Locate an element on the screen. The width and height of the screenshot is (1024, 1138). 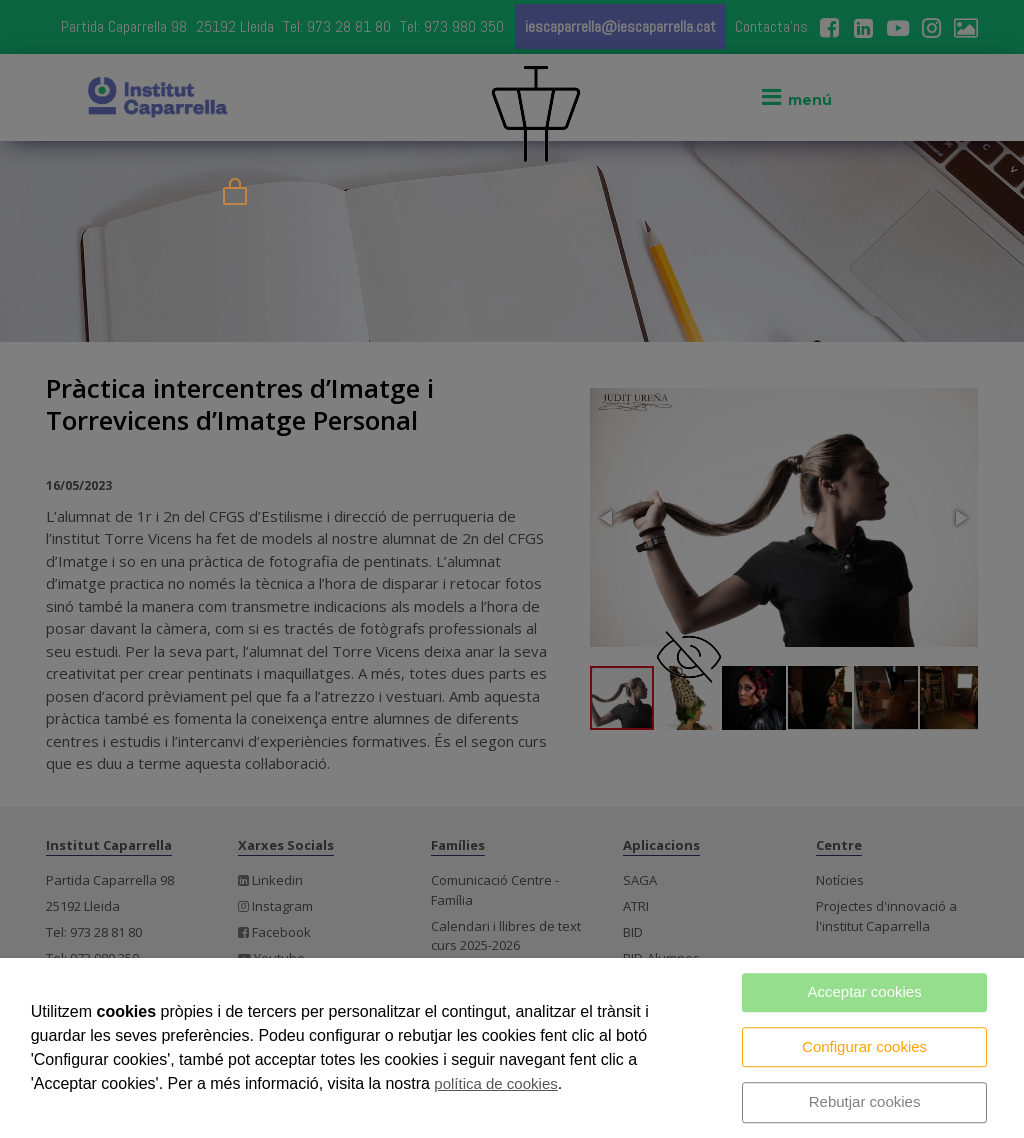
access air traffic control features is located at coordinates (536, 114).